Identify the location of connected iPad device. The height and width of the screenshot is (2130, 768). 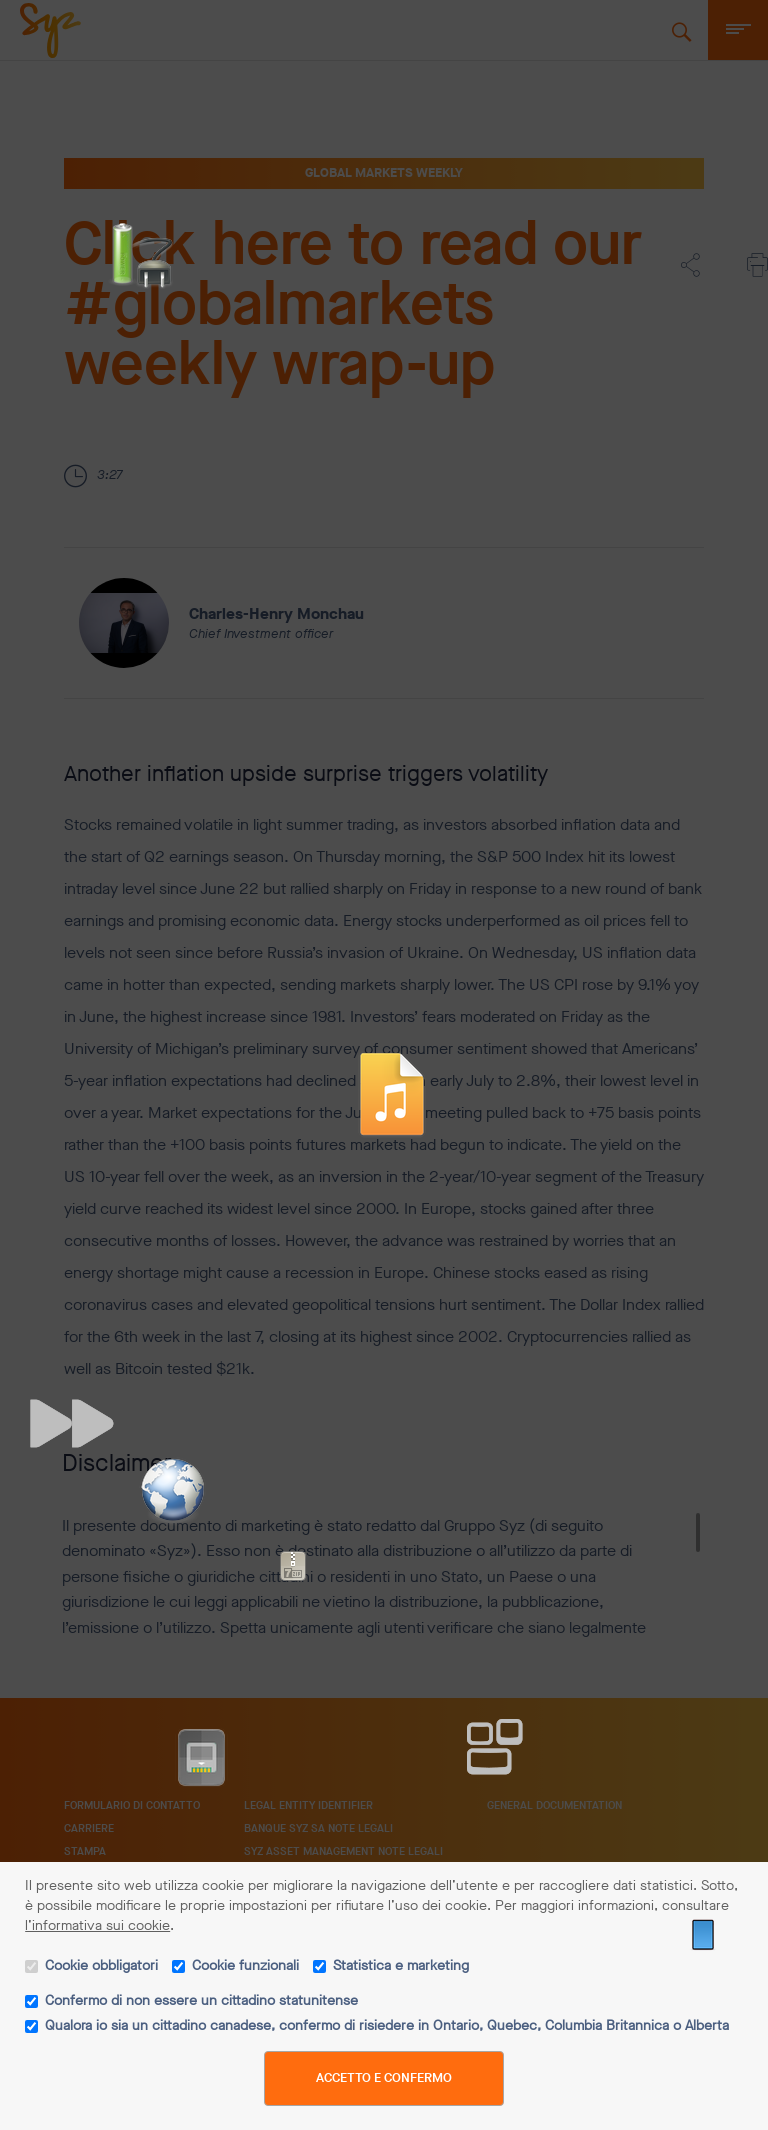
(703, 1935).